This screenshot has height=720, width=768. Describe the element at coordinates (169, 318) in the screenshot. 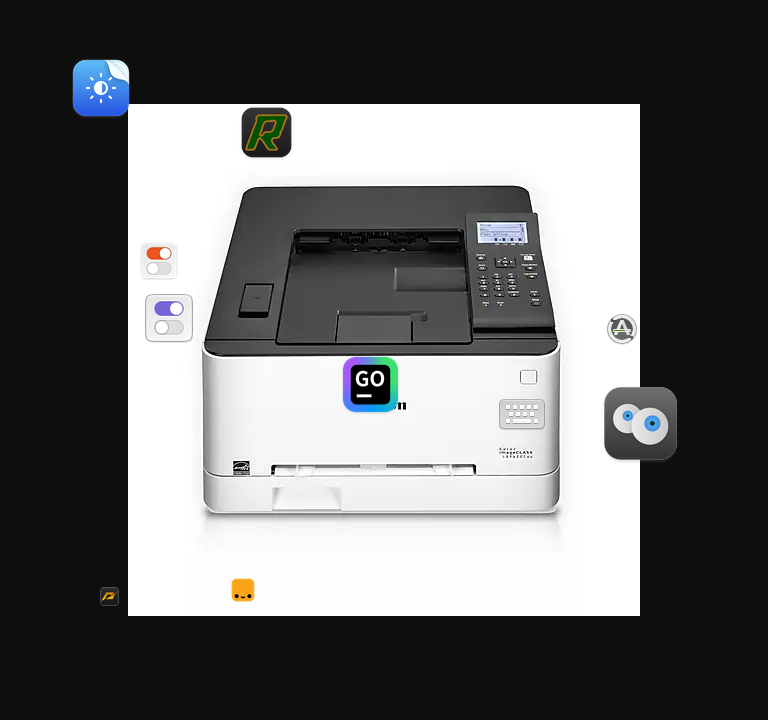

I see `open system settings` at that location.